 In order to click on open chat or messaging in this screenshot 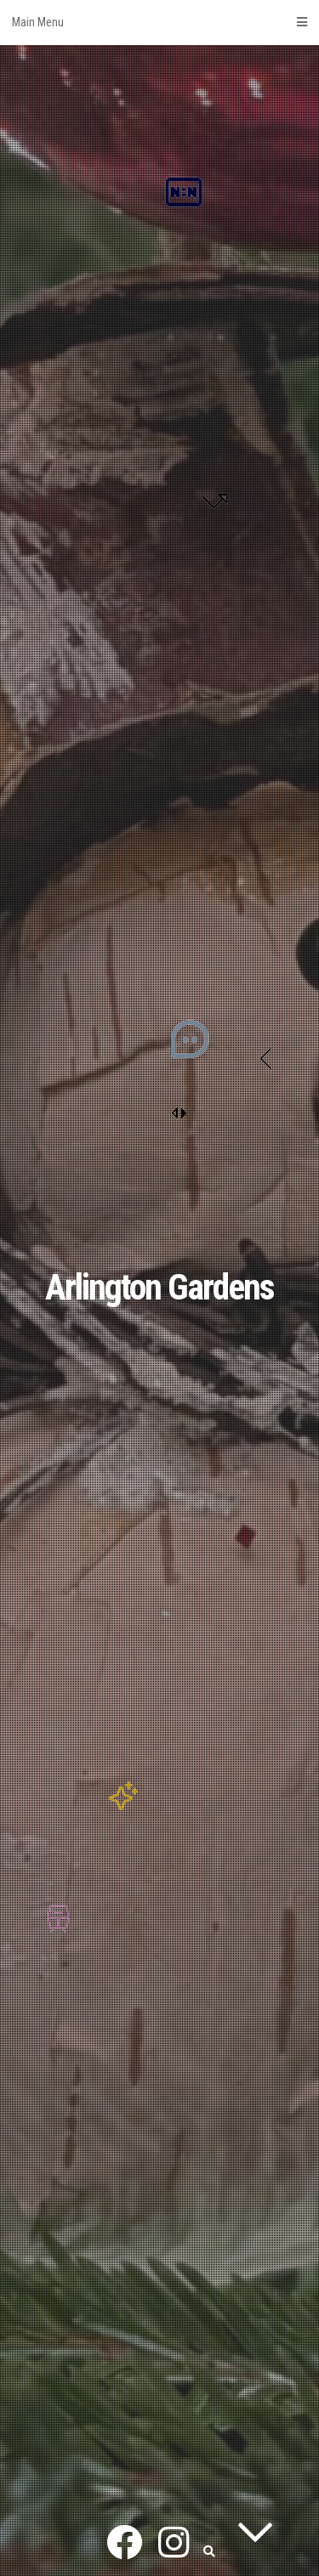, I will do `click(189, 1039)`.